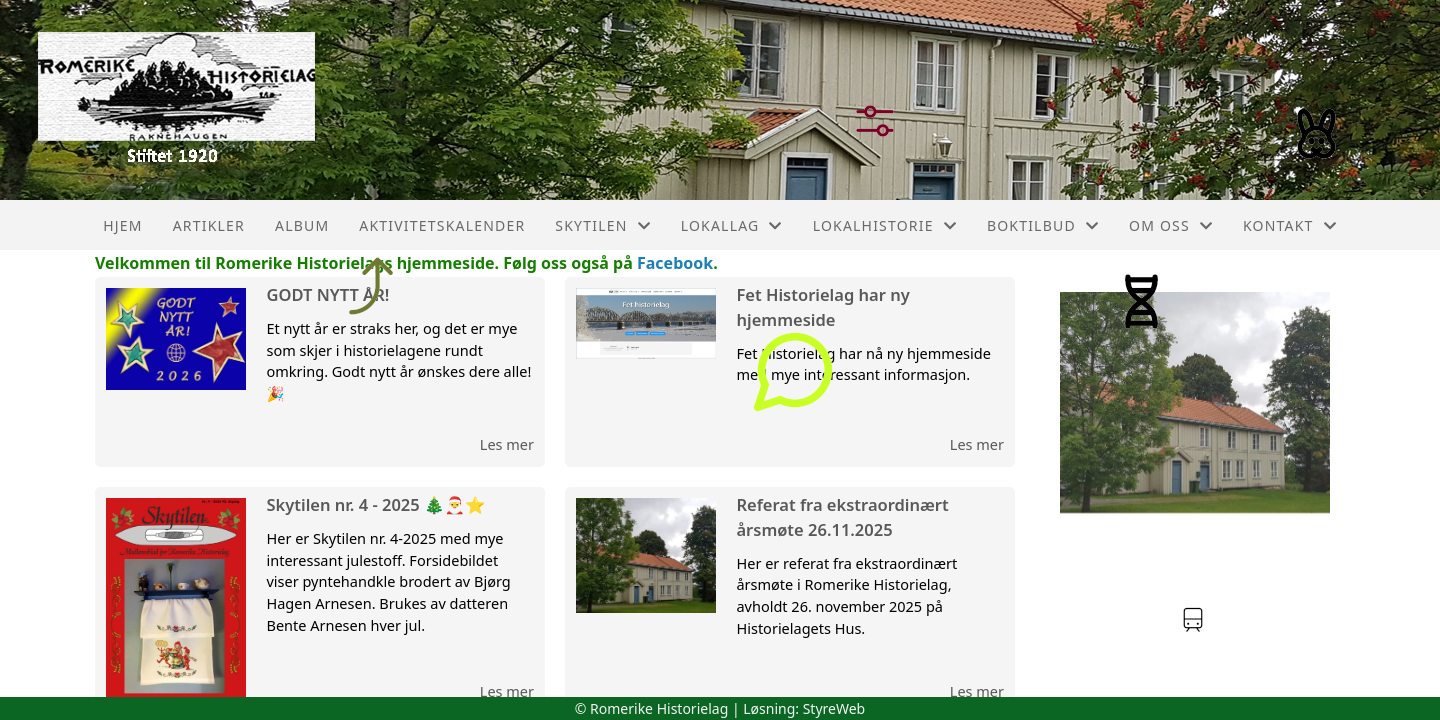 The width and height of the screenshot is (1440, 720). I want to click on open messaging or chat, so click(793, 372).